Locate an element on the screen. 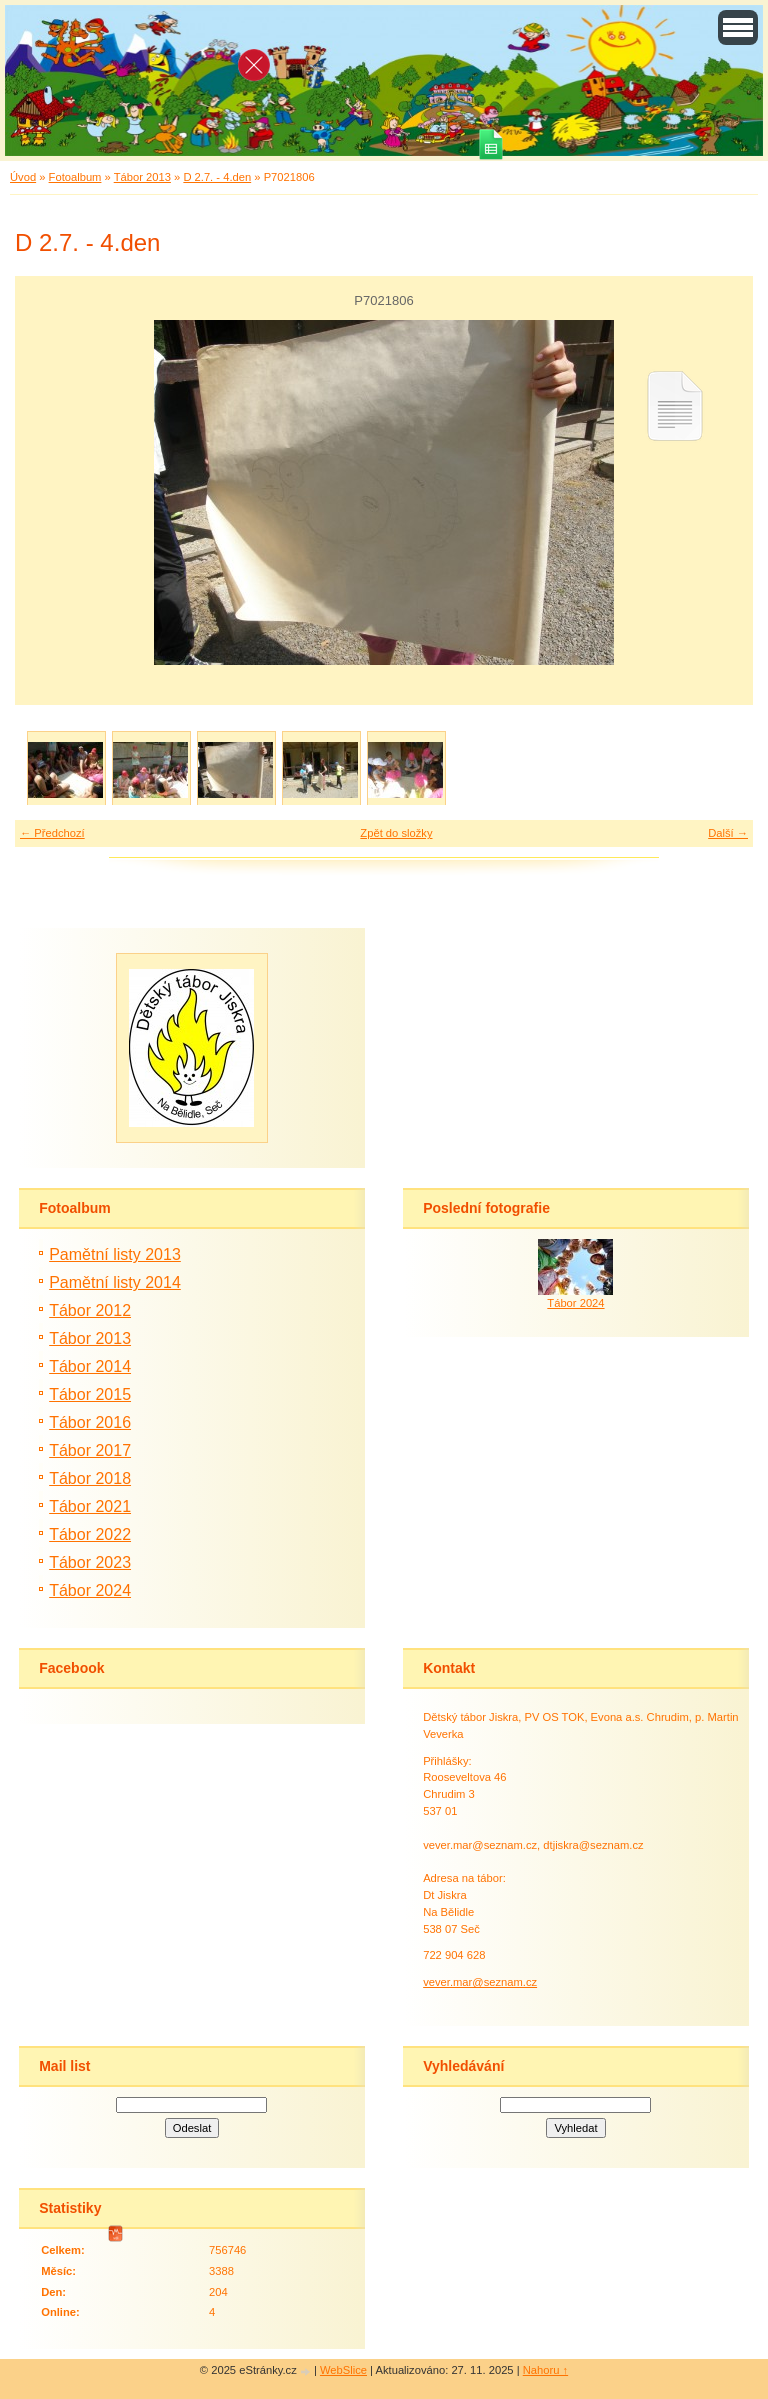 The image size is (768, 2399). indicates a sync error with a shared file or folder is located at coordinates (254, 65).